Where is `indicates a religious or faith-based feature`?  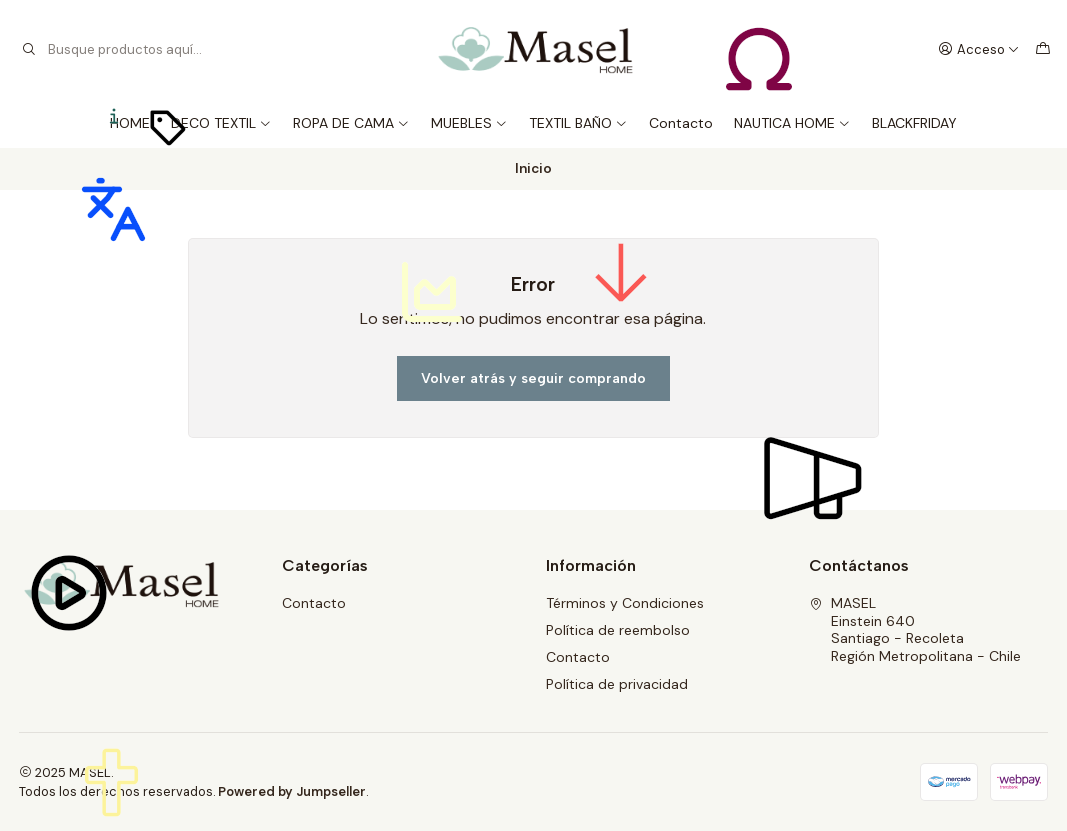 indicates a religious or faith-based feature is located at coordinates (111, 782).